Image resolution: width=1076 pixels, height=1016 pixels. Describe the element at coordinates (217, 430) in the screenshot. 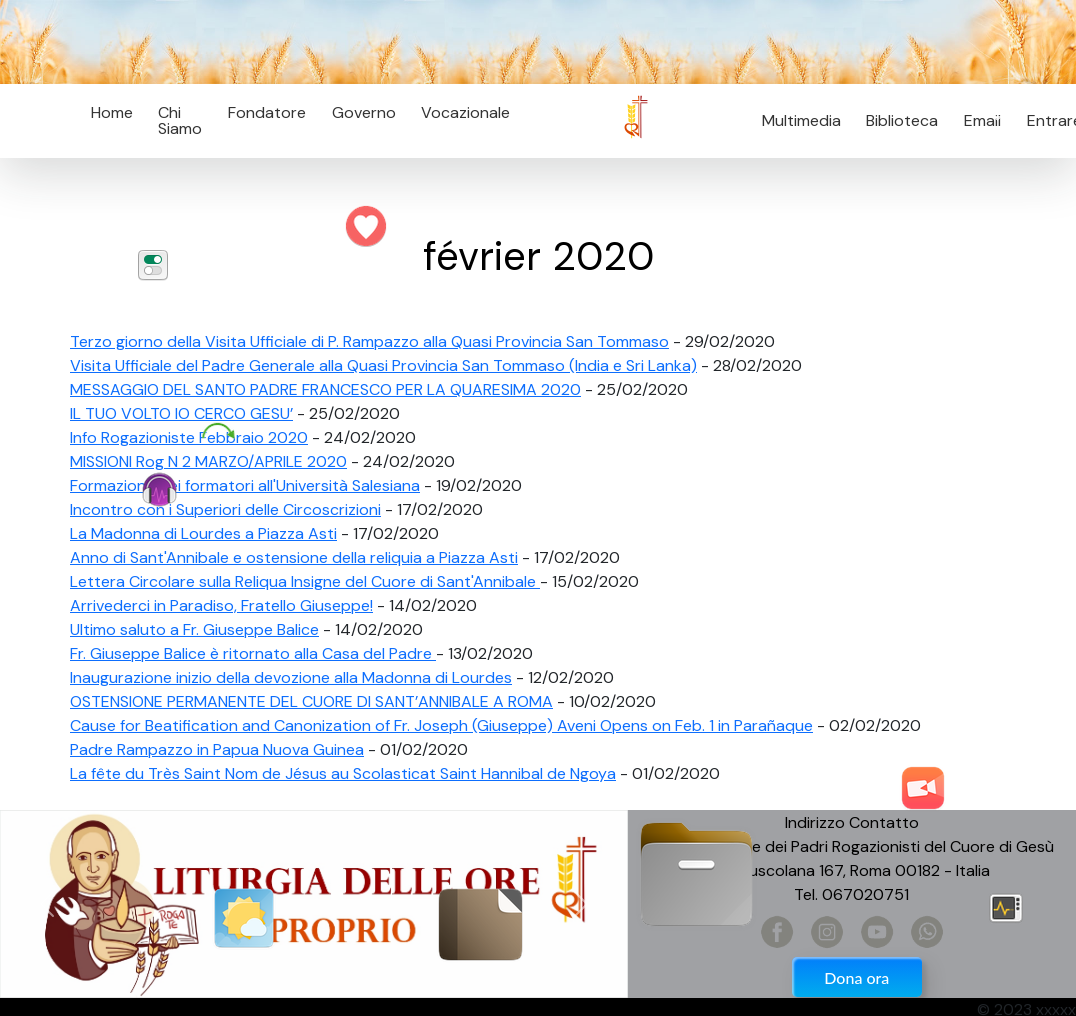

I see `redo the last undone action` at that location.